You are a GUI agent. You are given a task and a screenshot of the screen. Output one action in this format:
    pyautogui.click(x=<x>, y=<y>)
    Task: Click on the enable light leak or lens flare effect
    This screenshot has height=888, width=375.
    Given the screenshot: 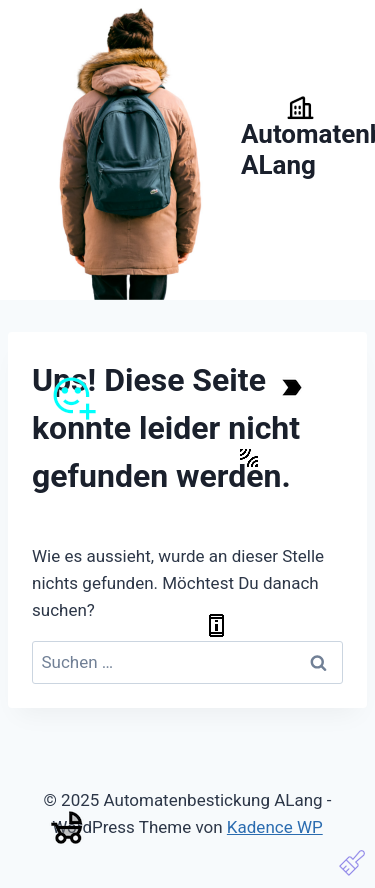 What is the action you would take?
    pyautogui.click(x=249, y=458)
    